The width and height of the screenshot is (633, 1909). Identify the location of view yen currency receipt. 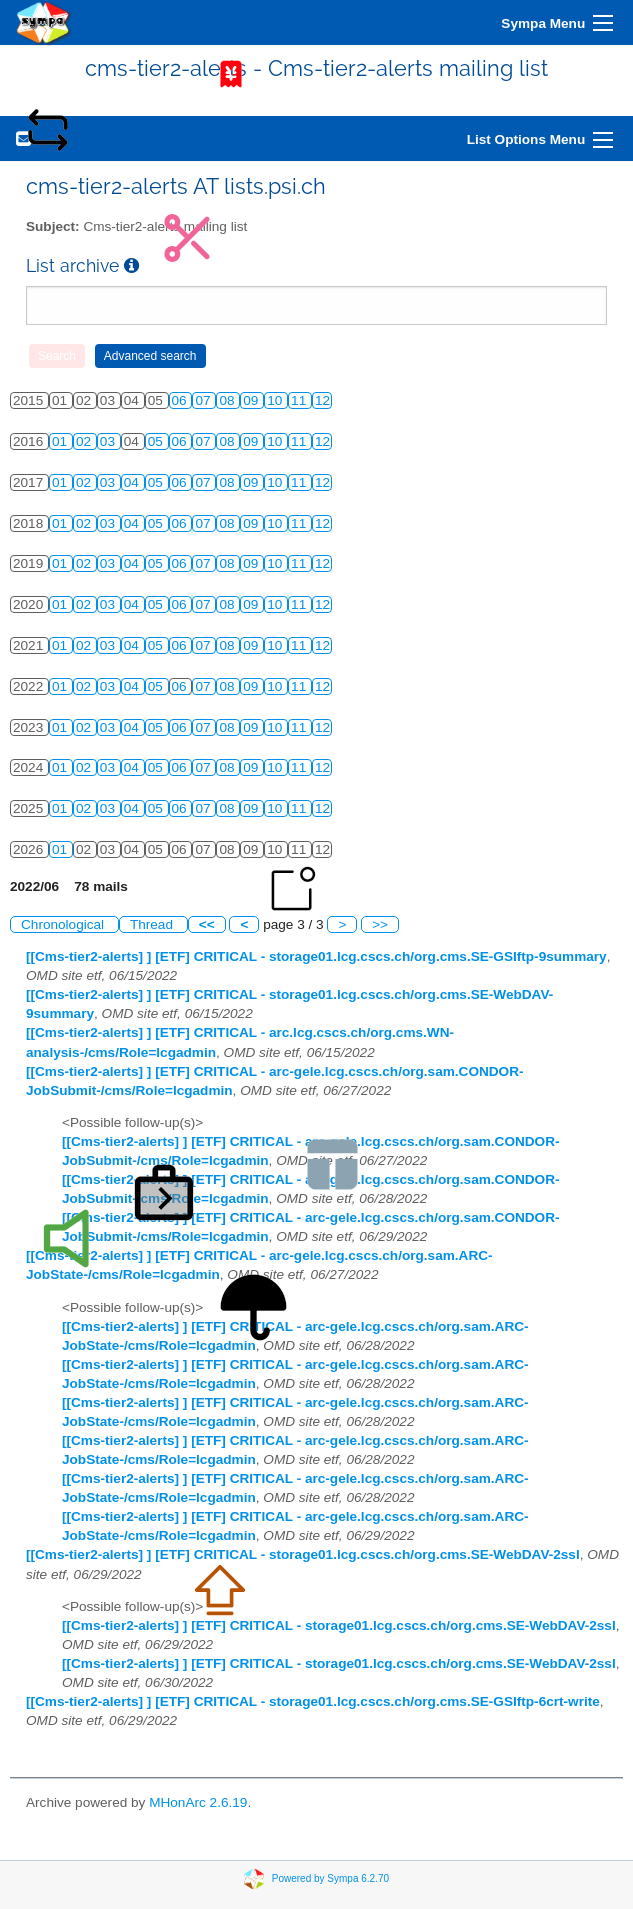
(231, 74).